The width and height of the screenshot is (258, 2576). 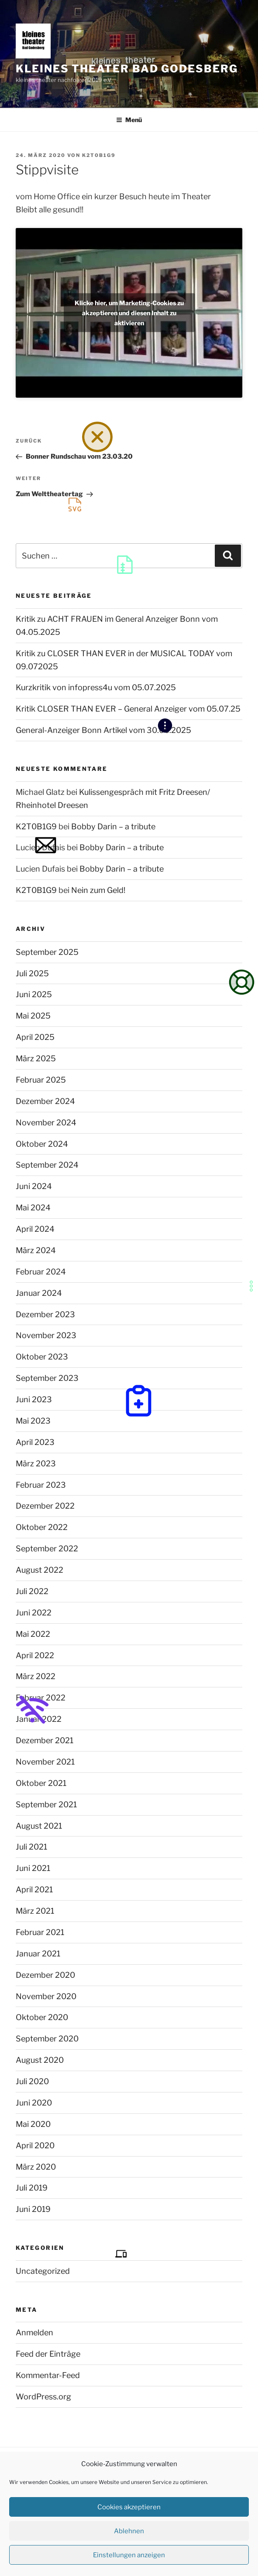 What do you see at coordinates (97, 437) in the screenshot?
I see `close or dismiss a dialog` at bounding box center [97, 437].